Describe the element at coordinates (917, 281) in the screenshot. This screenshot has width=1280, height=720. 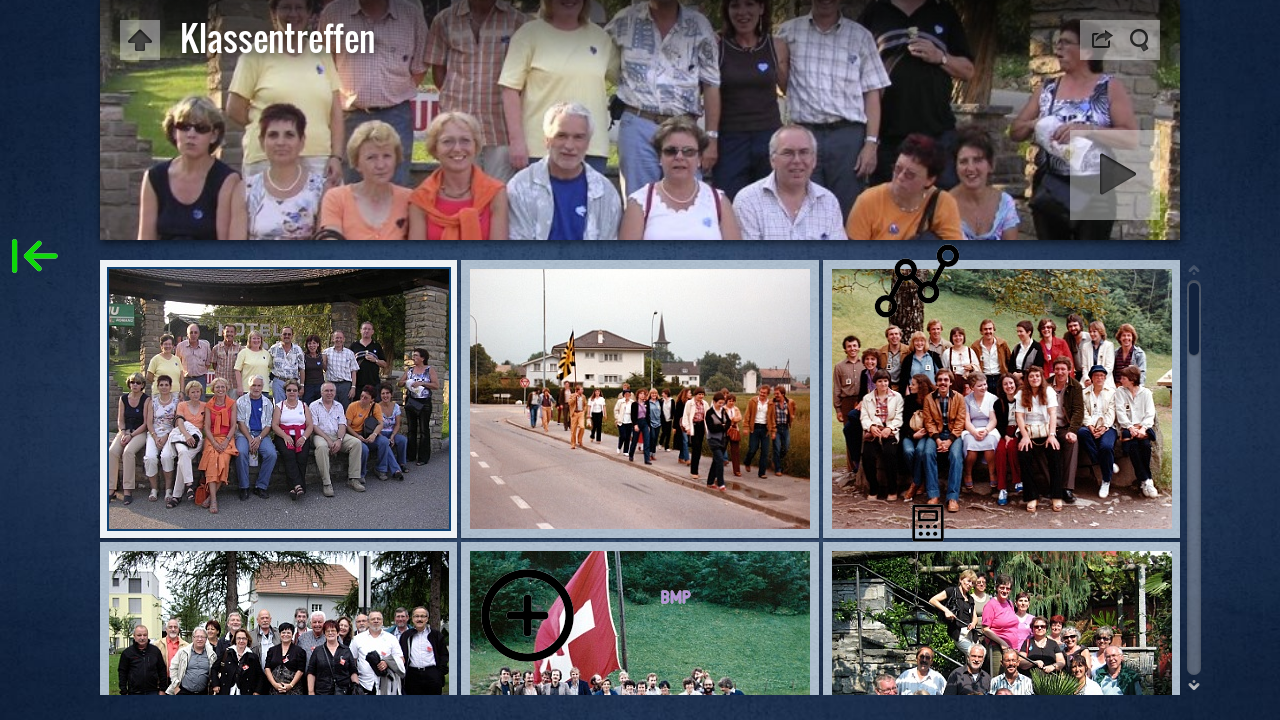
I see `view connected data points or nodes` at that location.